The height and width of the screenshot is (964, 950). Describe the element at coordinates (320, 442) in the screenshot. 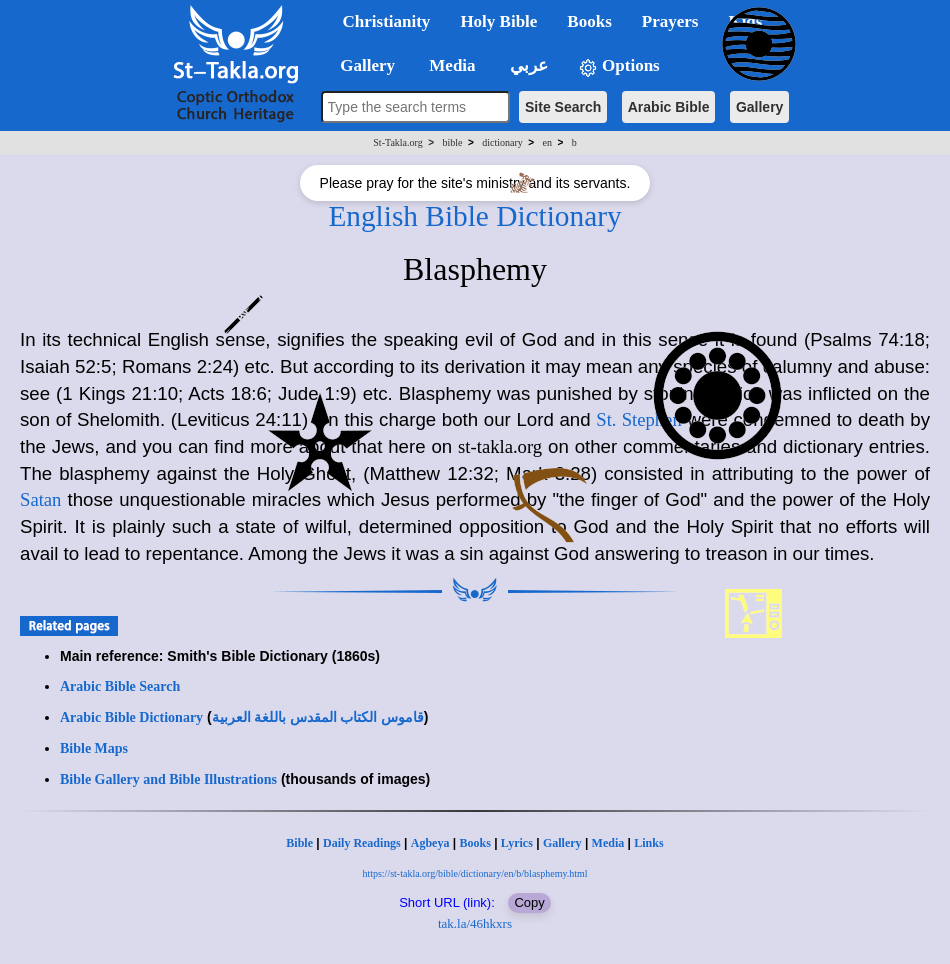

I see `ninja or stealth game mode` at that location.